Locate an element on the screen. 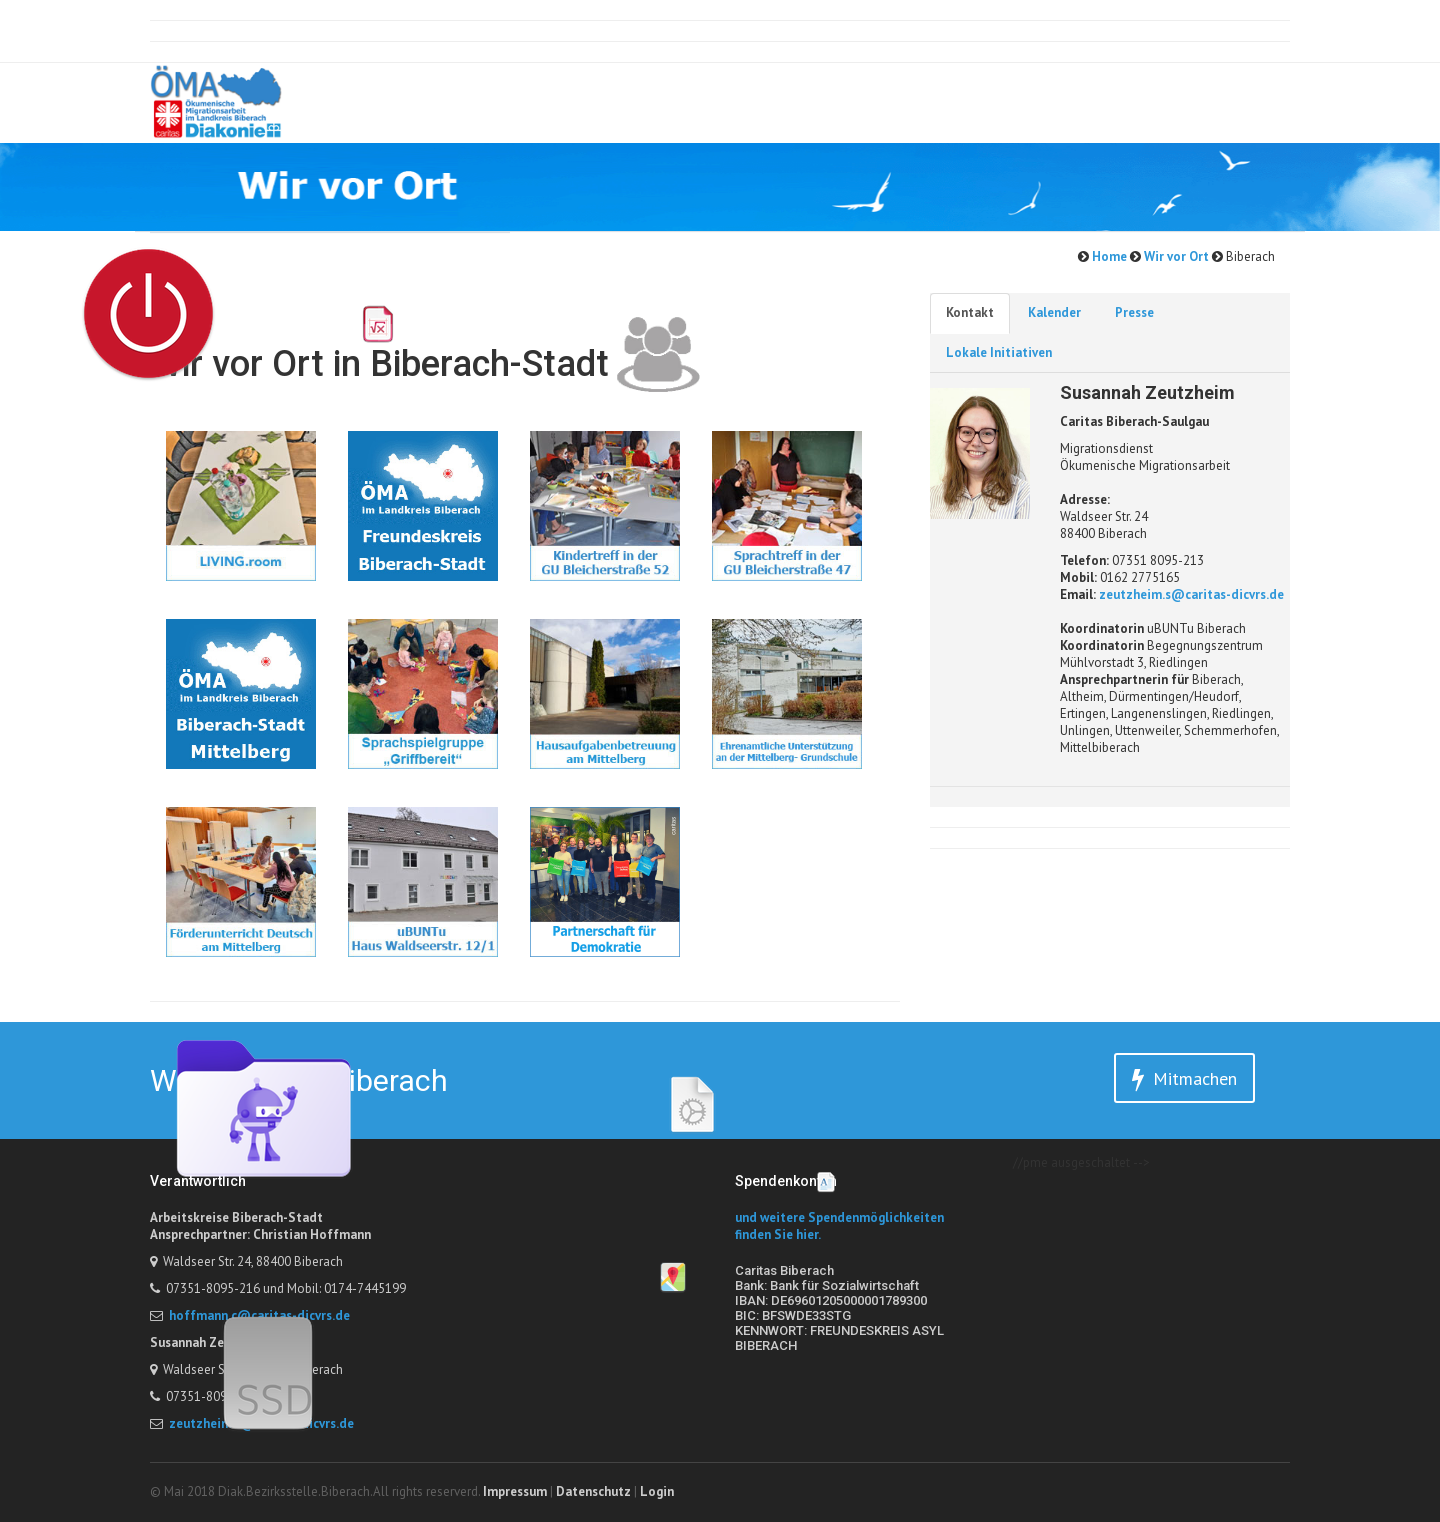 The image size is (1440, 1522). indicates a solid state drive (SSD) storage device is located at coordinates (268, 1373).